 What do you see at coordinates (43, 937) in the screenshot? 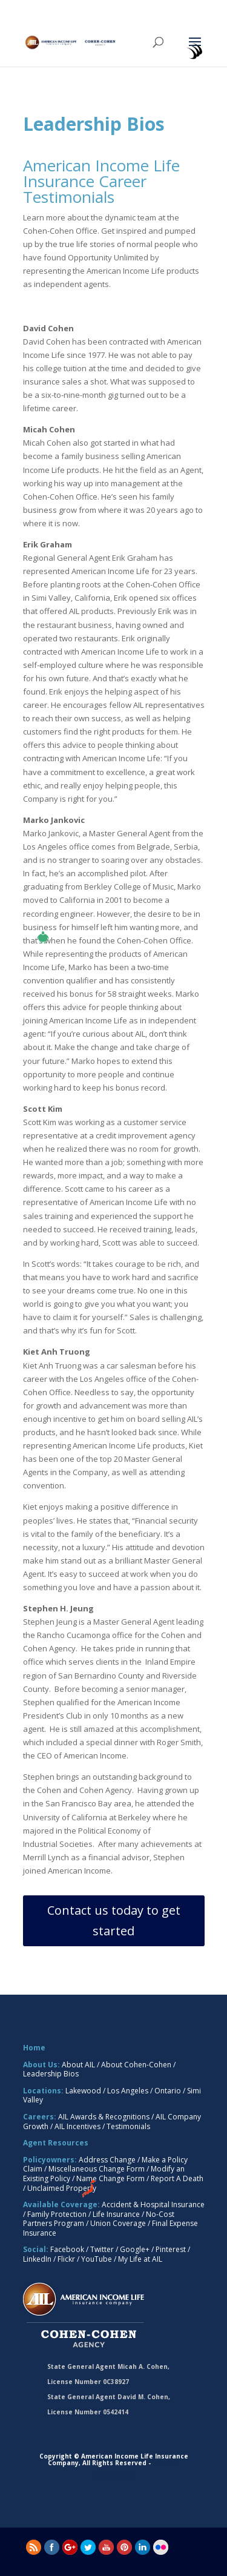
I see `indicates a character's weight or body type stat` at bounding box center [43, 937].